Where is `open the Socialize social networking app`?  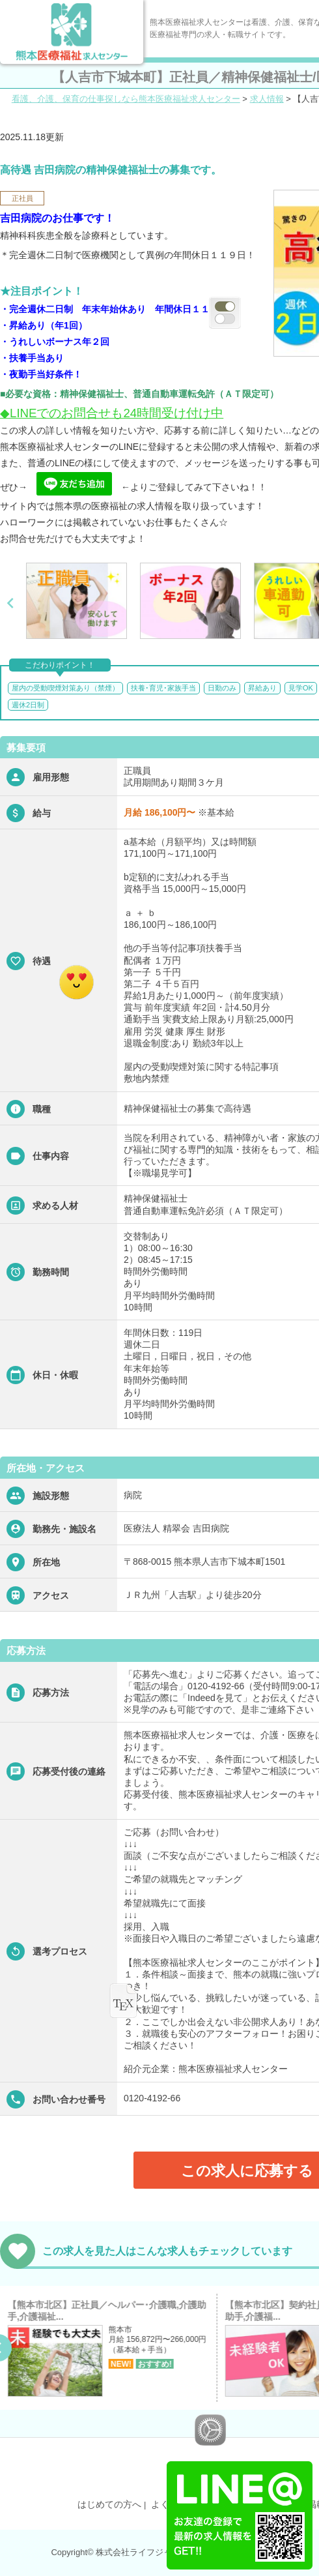
open the Socialize social networking app is located at coordinates (76, 982).